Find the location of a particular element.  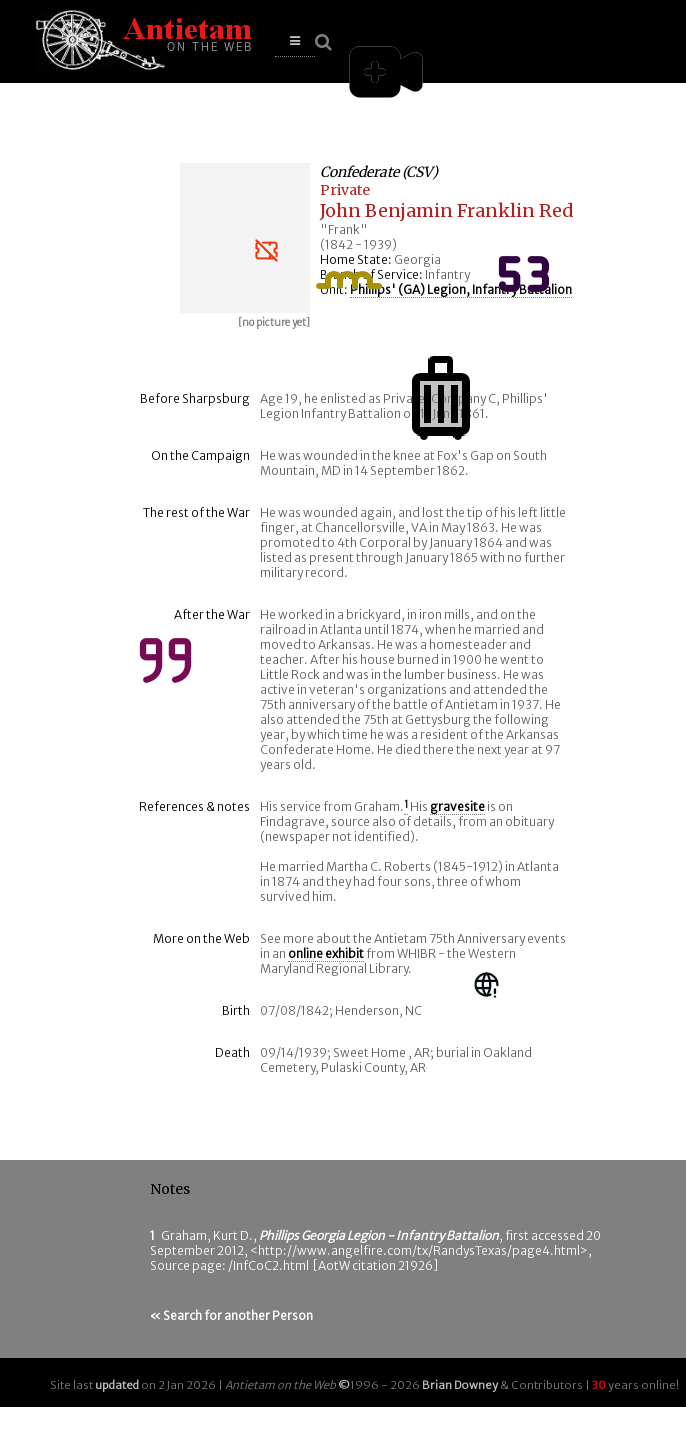

indicates a global network or internet connection issue is located at coordinates (486, 984).